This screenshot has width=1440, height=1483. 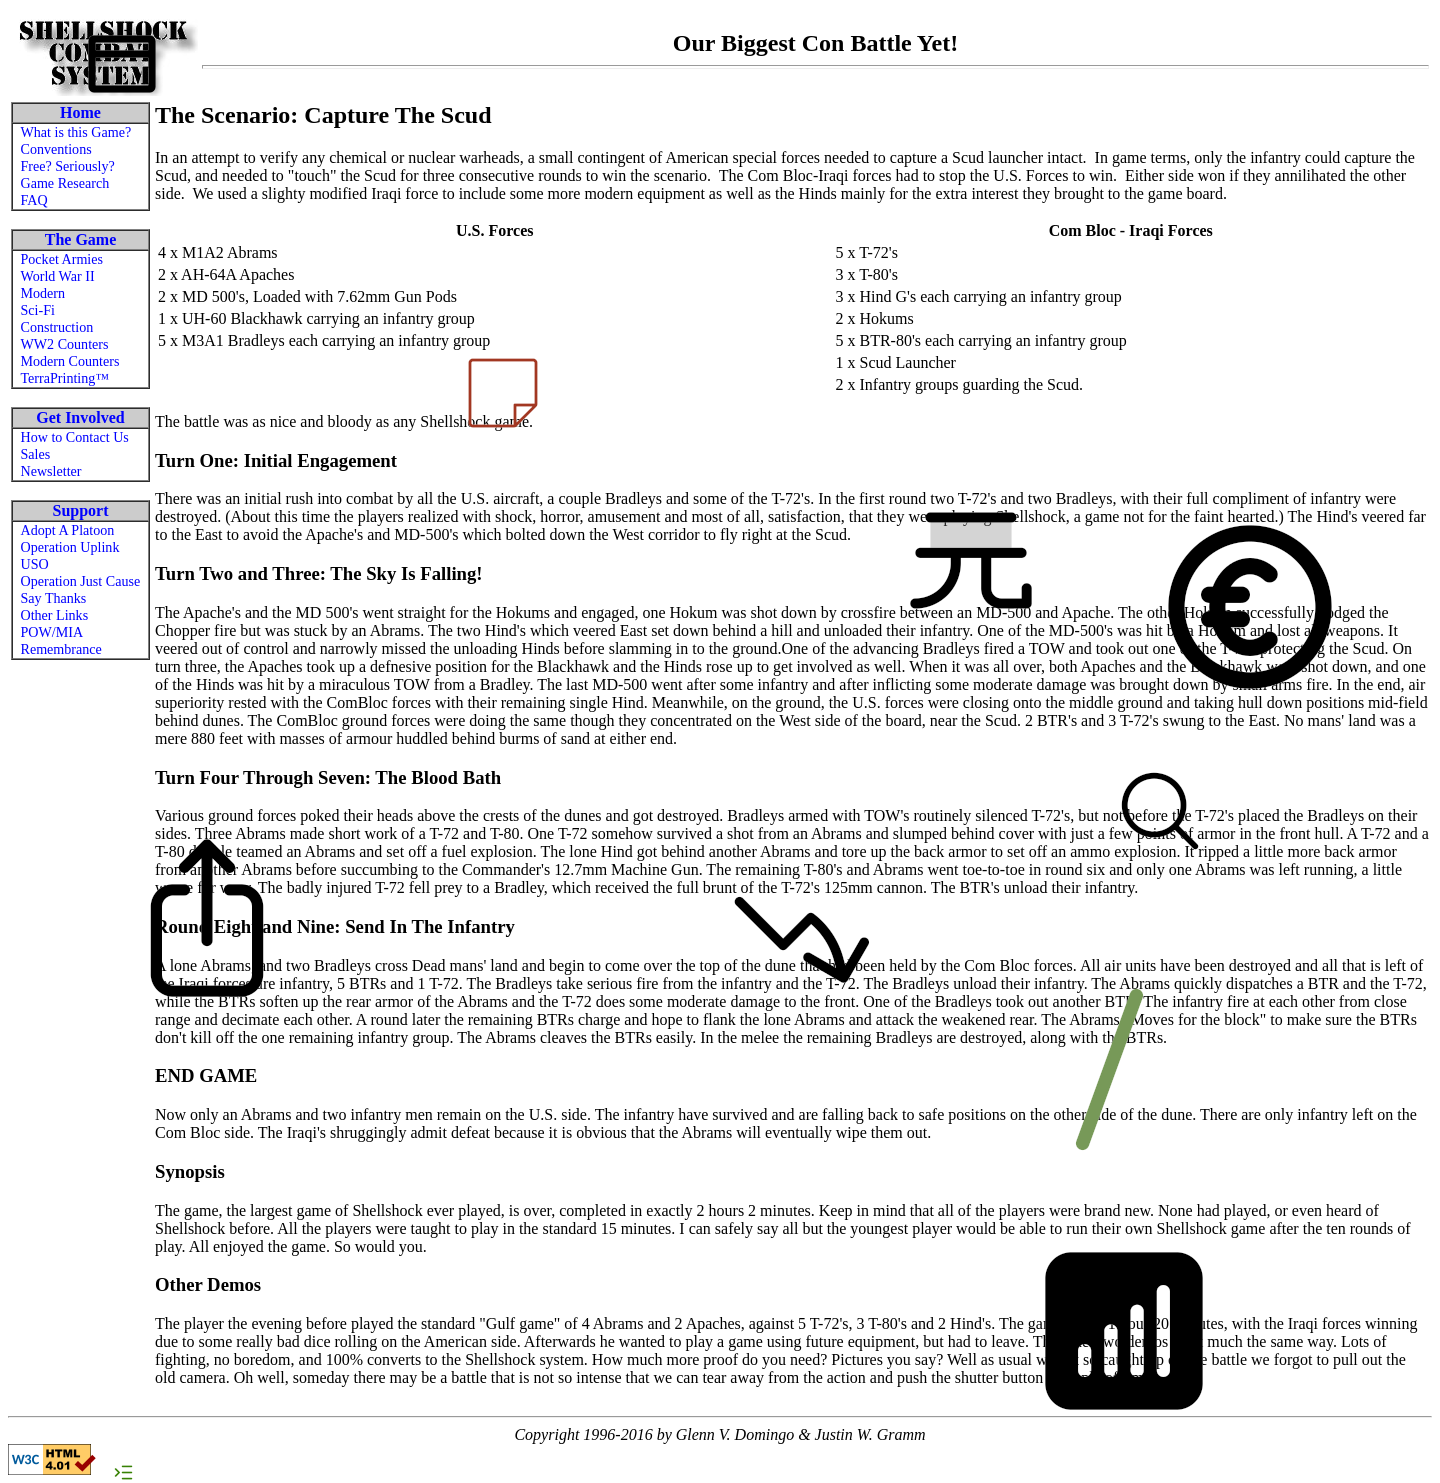 I want to click on open web browser, so click(x=122, y=64).